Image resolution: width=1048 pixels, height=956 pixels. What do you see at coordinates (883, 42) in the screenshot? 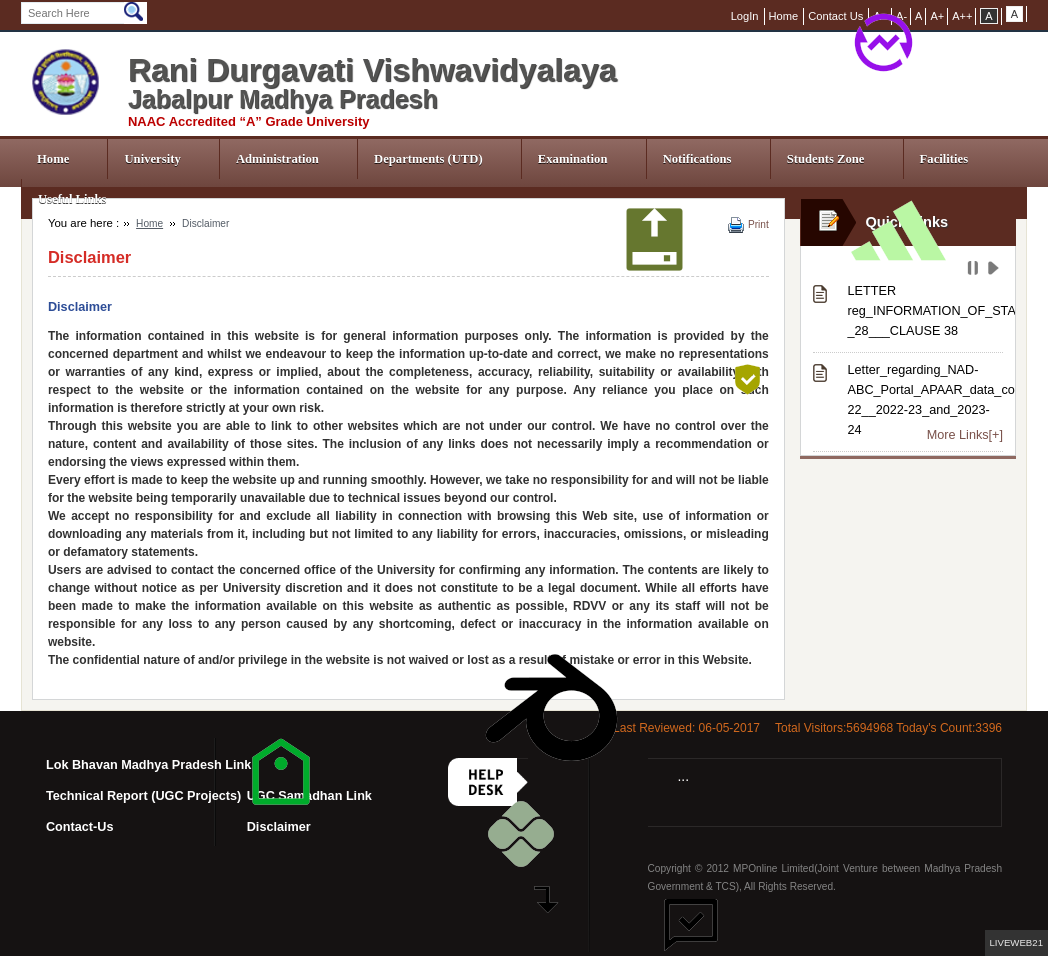
I see `exchange or convert funds` at bounding box center [883, 42].